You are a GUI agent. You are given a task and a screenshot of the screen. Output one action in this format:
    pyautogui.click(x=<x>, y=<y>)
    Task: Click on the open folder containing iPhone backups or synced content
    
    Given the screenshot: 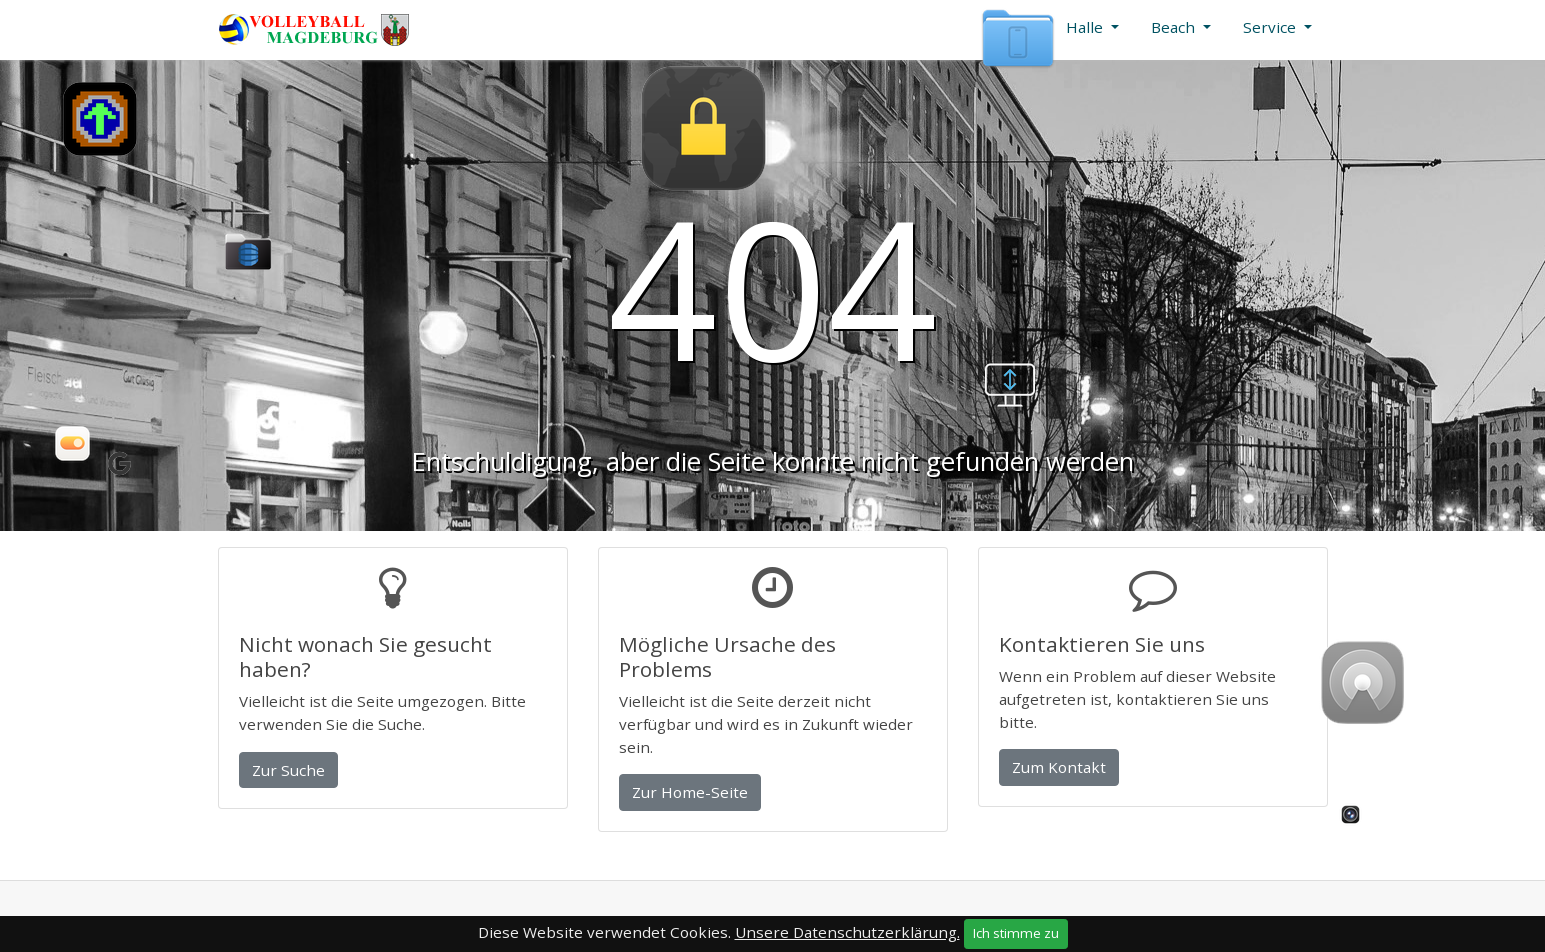 What is the action you would take?
    pyautogui.click(x=1018, y=38)
    